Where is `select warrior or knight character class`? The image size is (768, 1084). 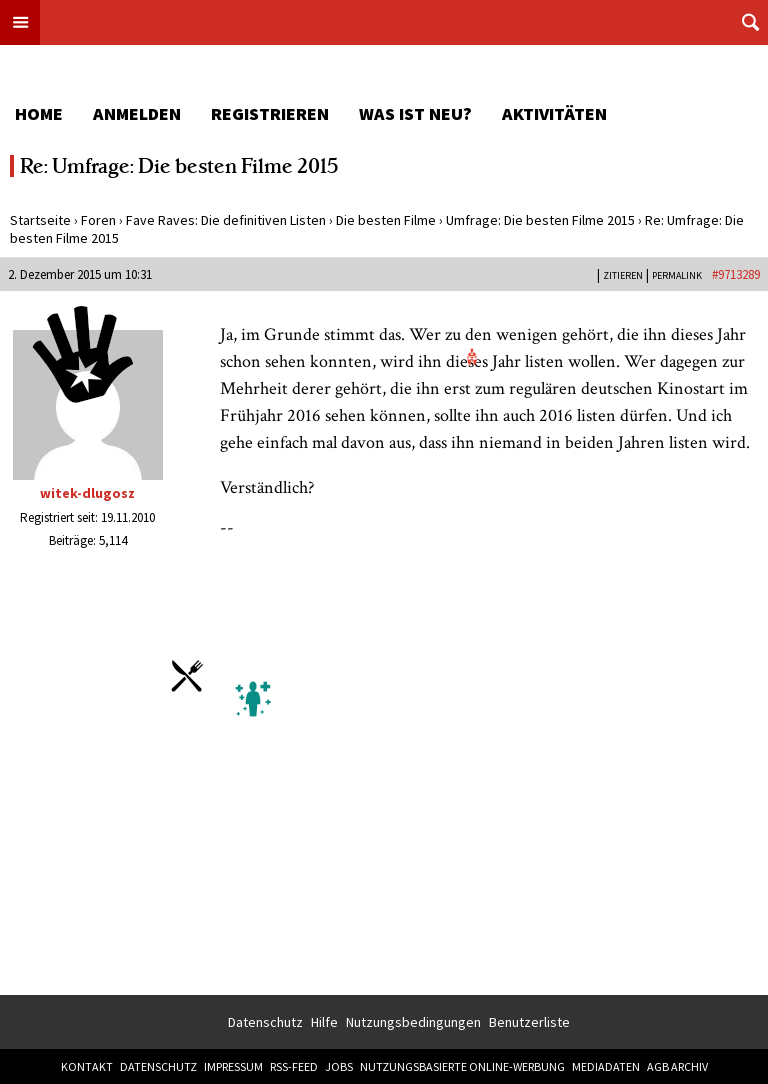
select warrior or knight character class is located at coordinates (472, 357).